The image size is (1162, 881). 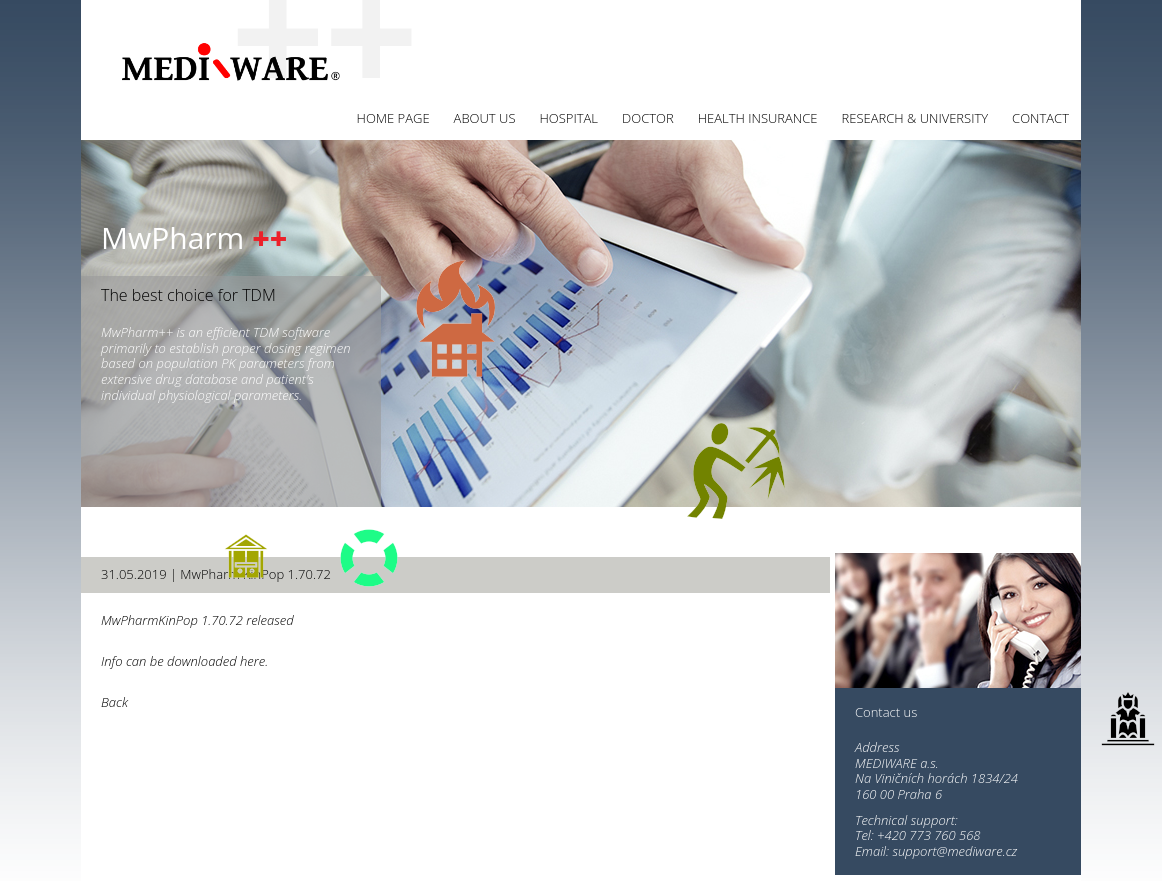 What do you see at coordinates (457, 319) in the screenshot?
I see `indicates a fire hazard or emergency alert` at bounding box center [457, 319].